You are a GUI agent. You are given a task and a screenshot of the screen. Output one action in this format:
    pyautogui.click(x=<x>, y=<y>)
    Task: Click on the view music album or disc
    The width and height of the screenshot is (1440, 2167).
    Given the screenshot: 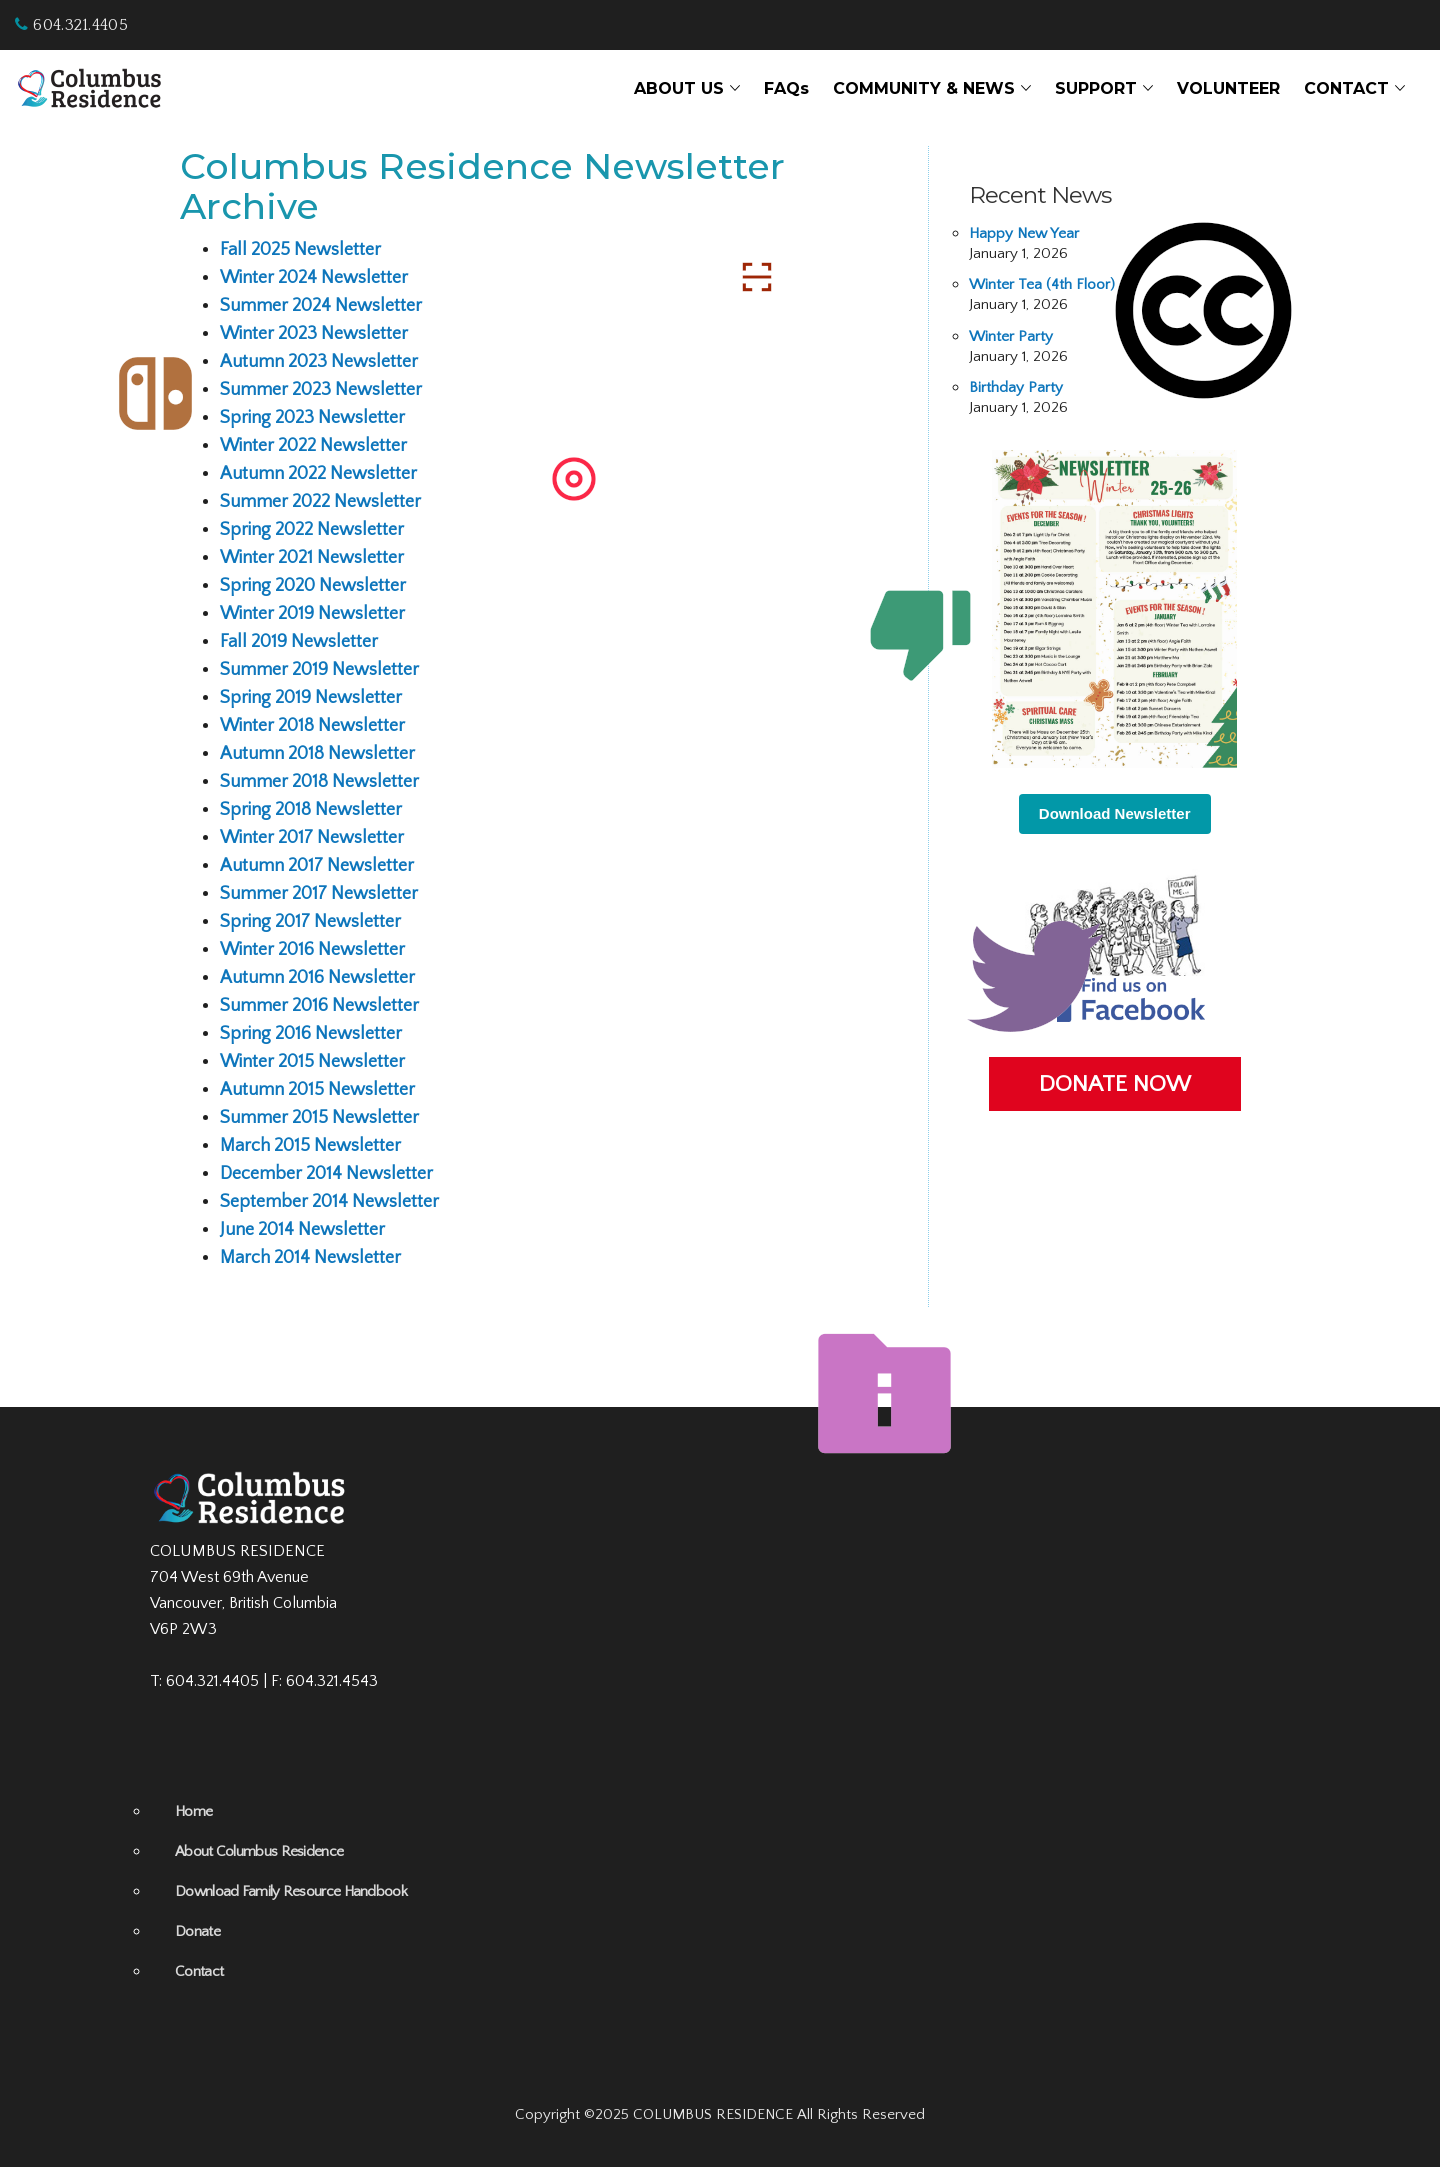 What is the action you would take?
    pyautogui.click(x=574, y=479)
    